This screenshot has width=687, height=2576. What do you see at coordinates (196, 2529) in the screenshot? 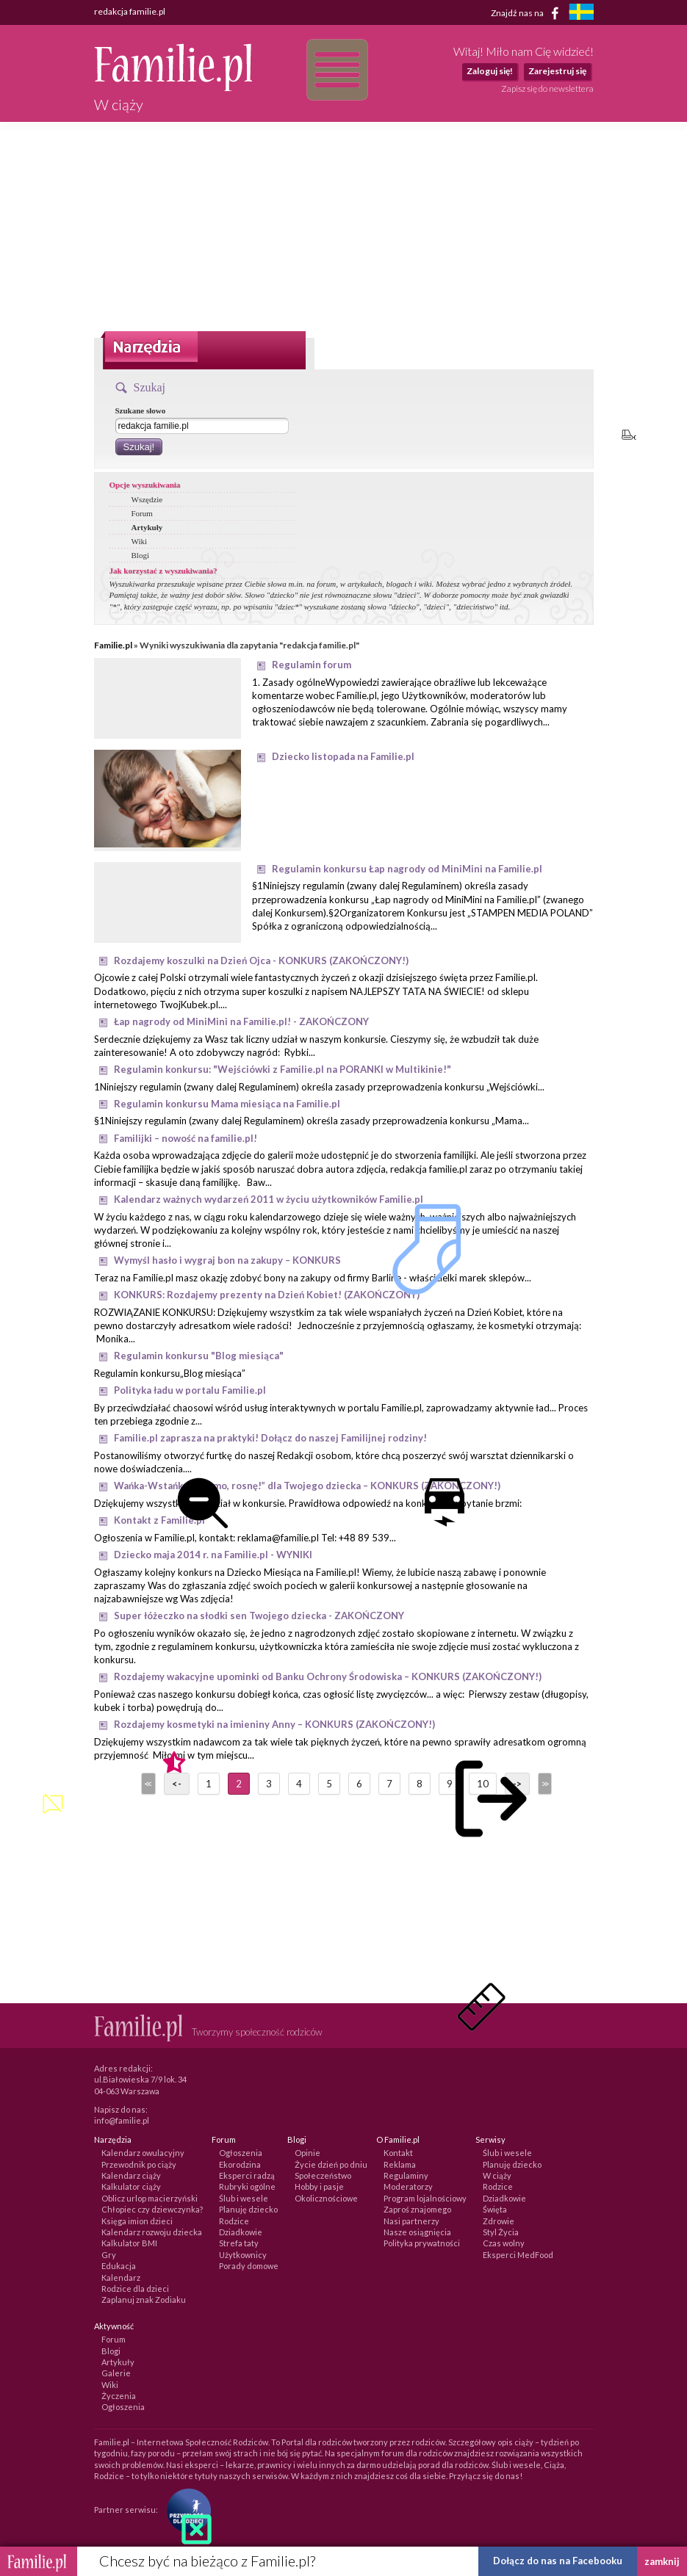
I see `close or dismiss a modal window` at bounding box center [196, 2529].